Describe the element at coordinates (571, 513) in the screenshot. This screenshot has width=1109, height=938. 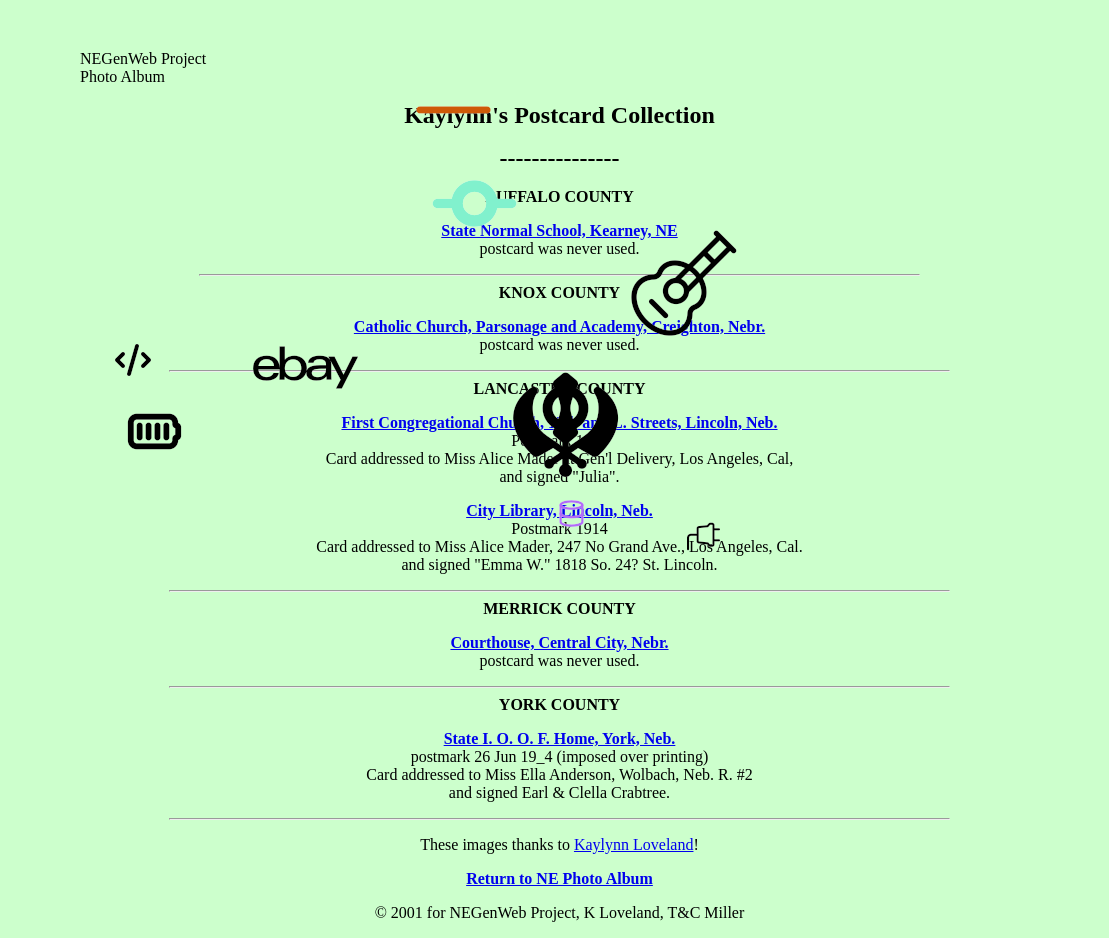
I see `access database management` at that location.